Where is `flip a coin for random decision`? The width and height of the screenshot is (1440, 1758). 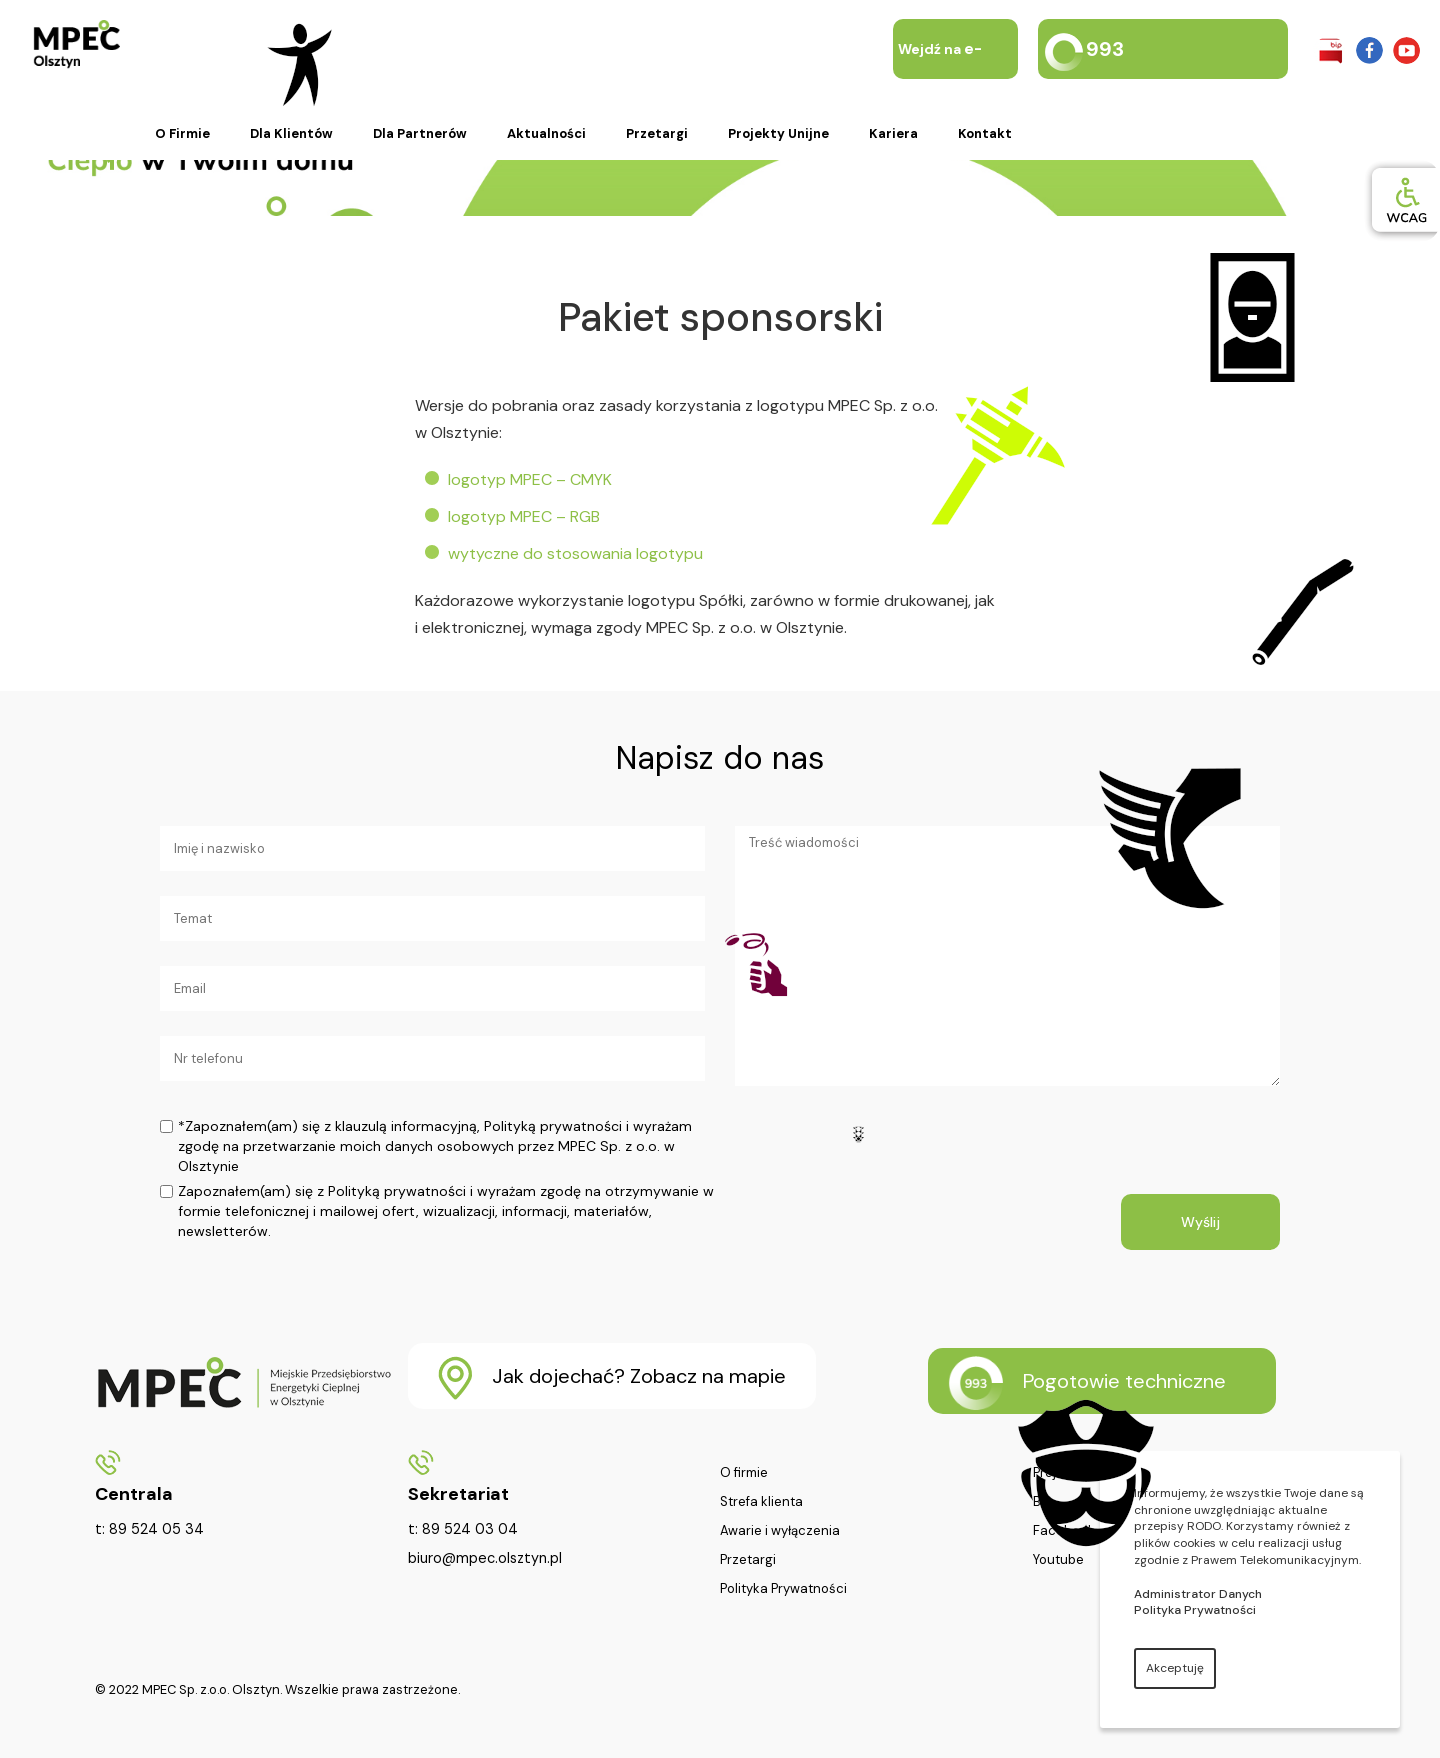 flip a coin for random decision is located at coordinates (754, 963).